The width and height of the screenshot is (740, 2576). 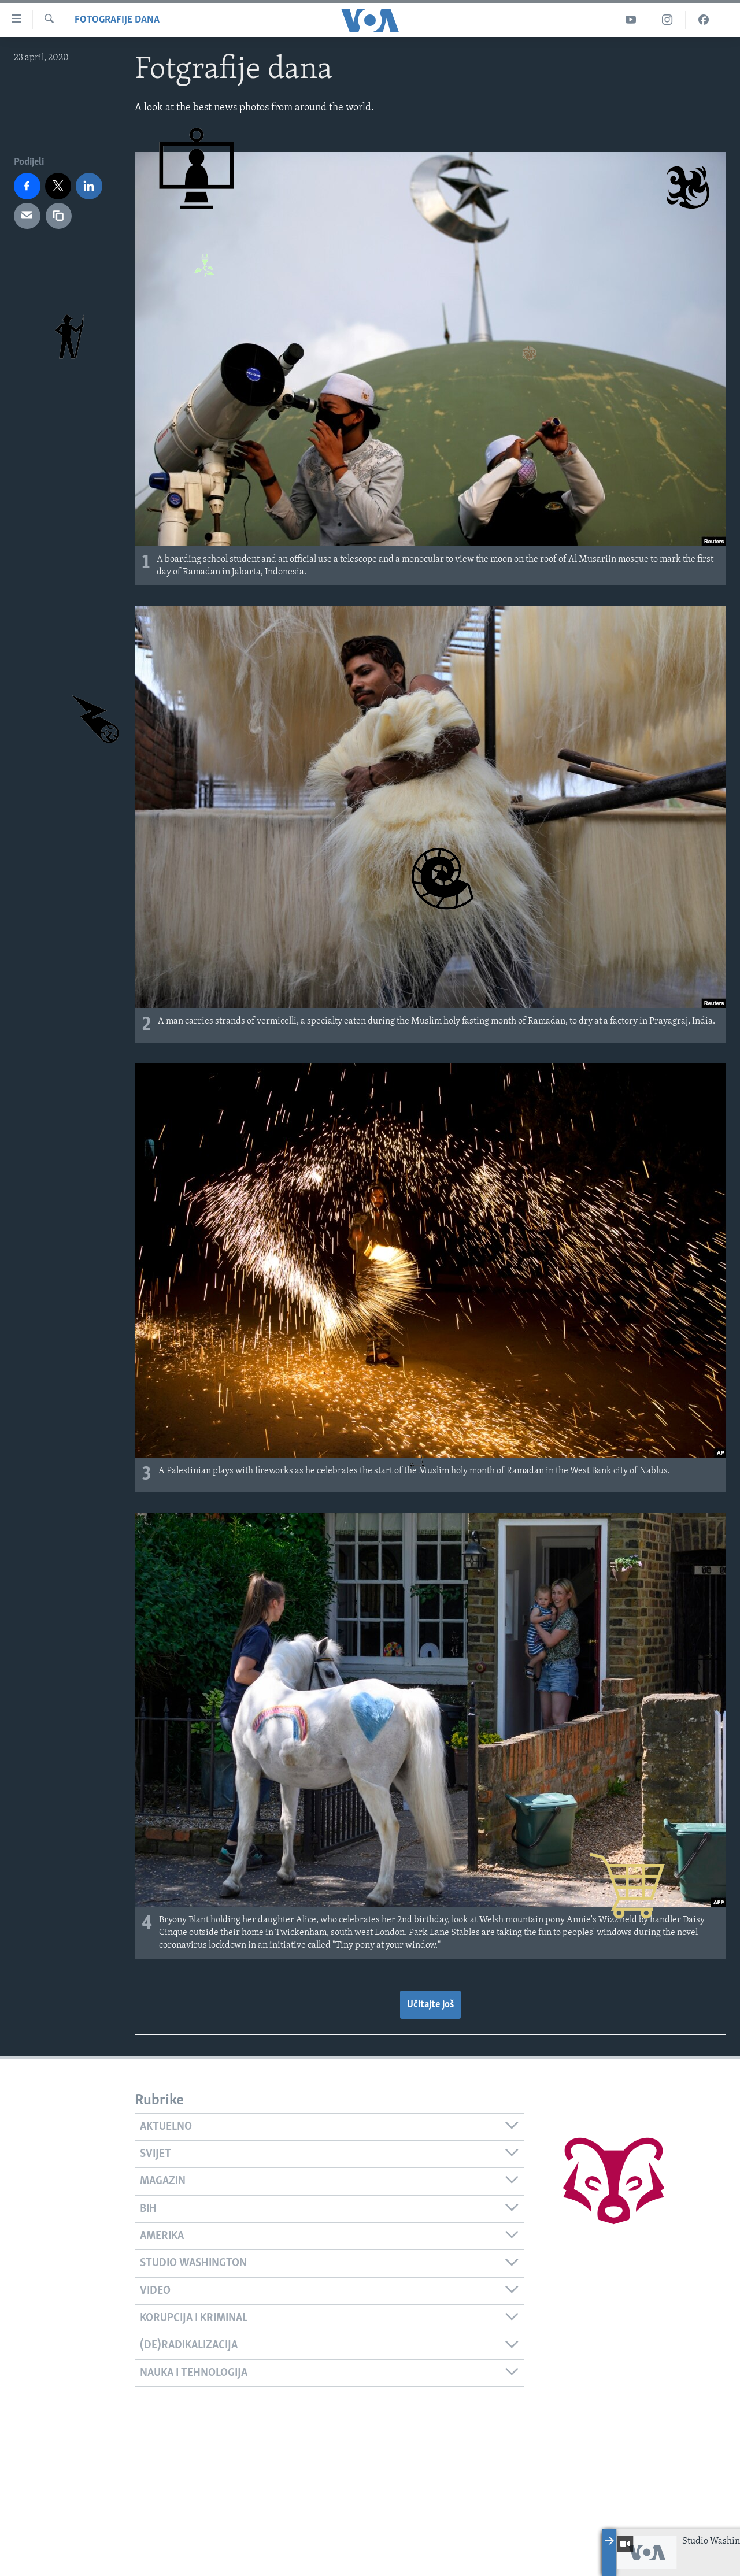 I want to click on select kick scooter as transportation mode, so click(x=417, y=1460).